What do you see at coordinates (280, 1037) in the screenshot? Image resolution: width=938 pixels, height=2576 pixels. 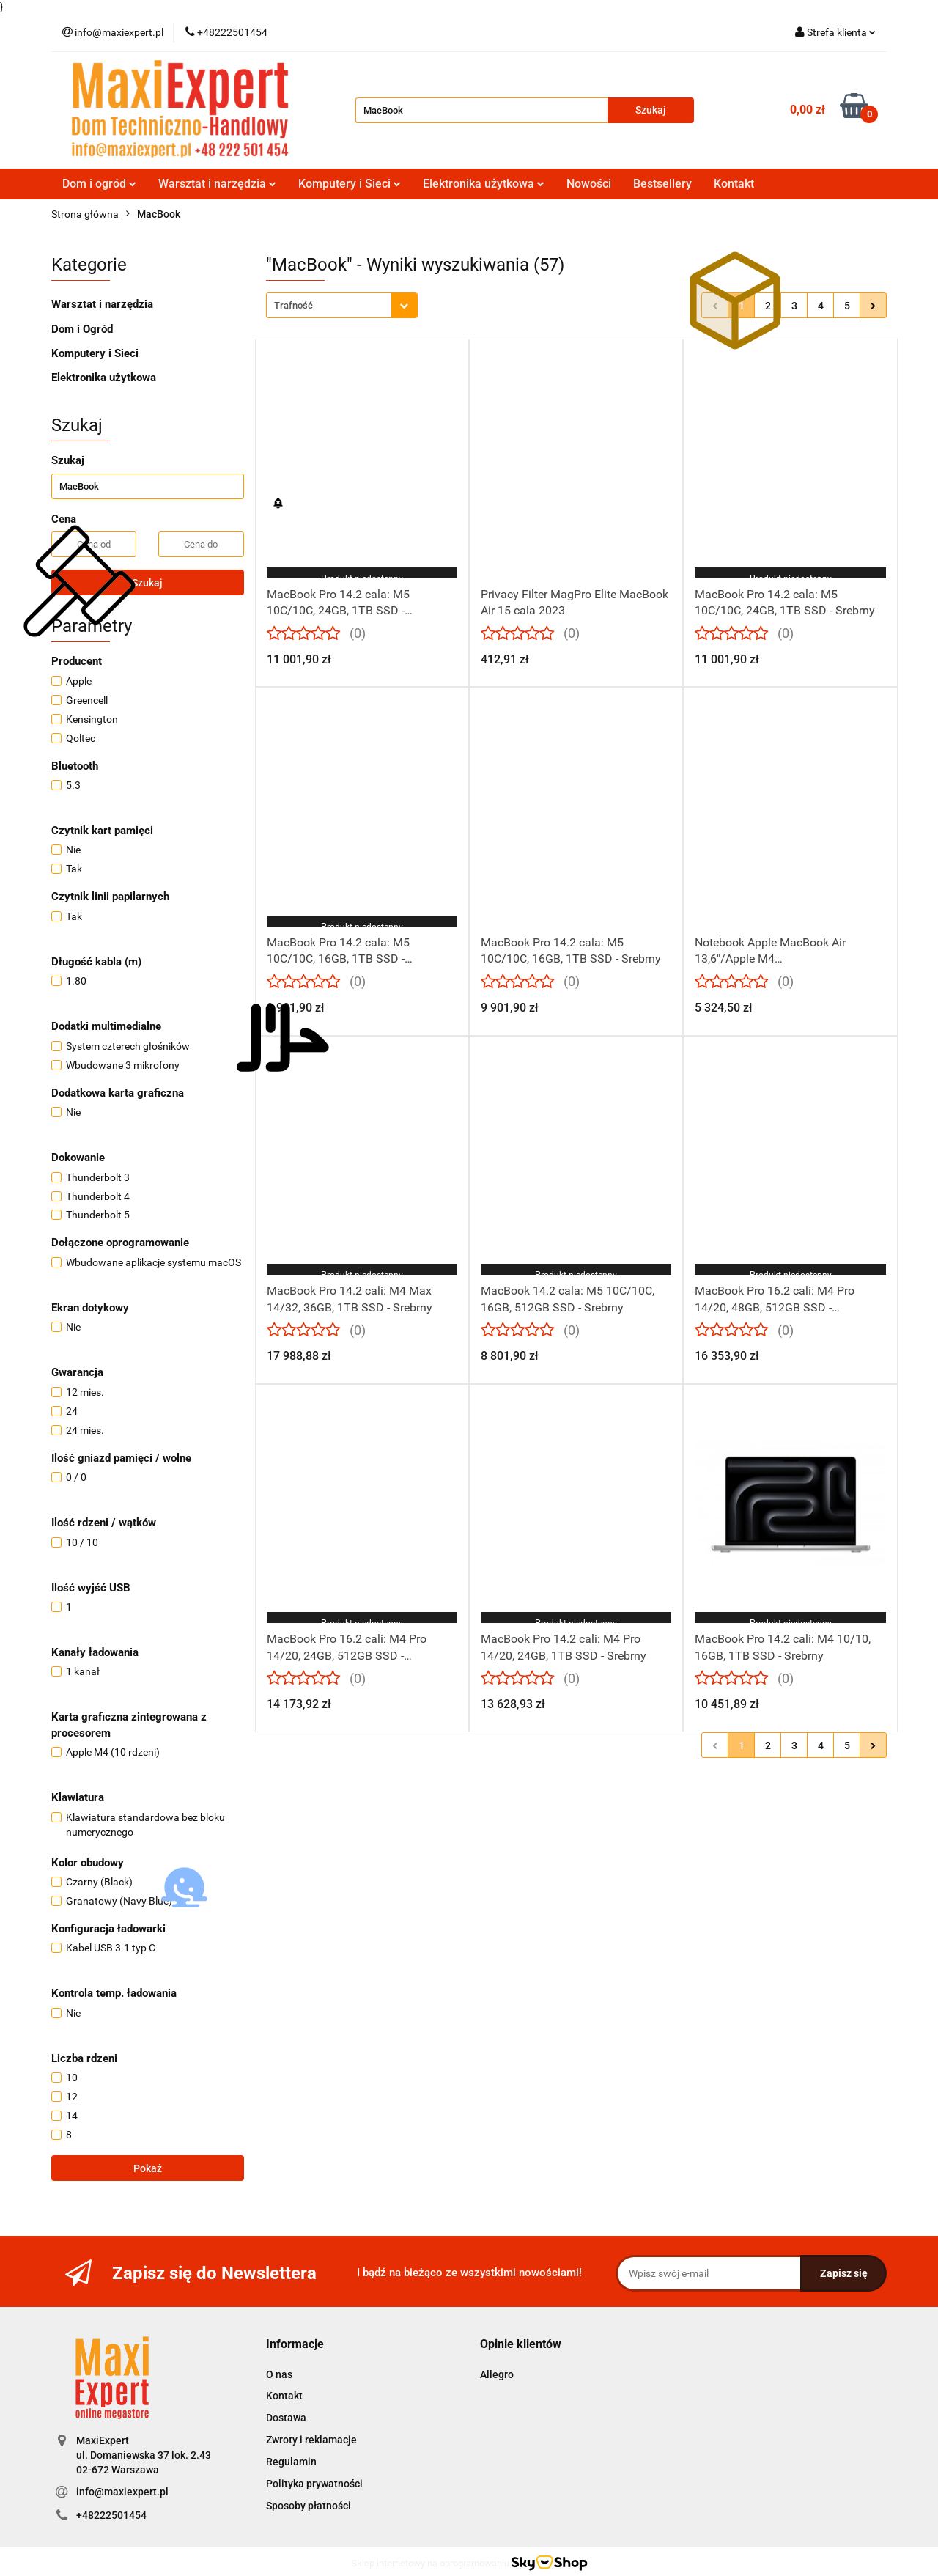 I see `switch to arabic language` at bounding box center [280, 1037].